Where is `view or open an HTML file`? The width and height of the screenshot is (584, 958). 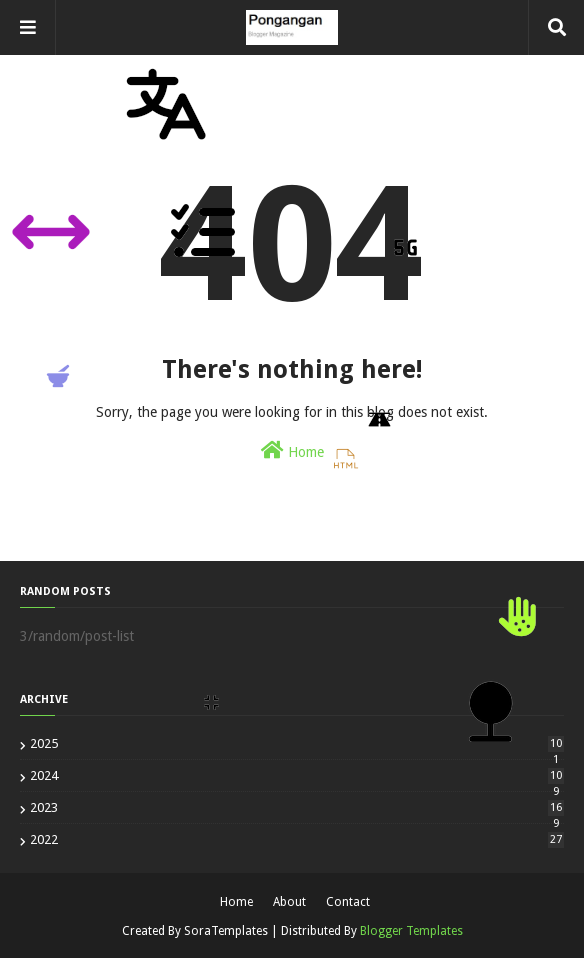 view or open an HTML file is located at coordinates (345, 459).